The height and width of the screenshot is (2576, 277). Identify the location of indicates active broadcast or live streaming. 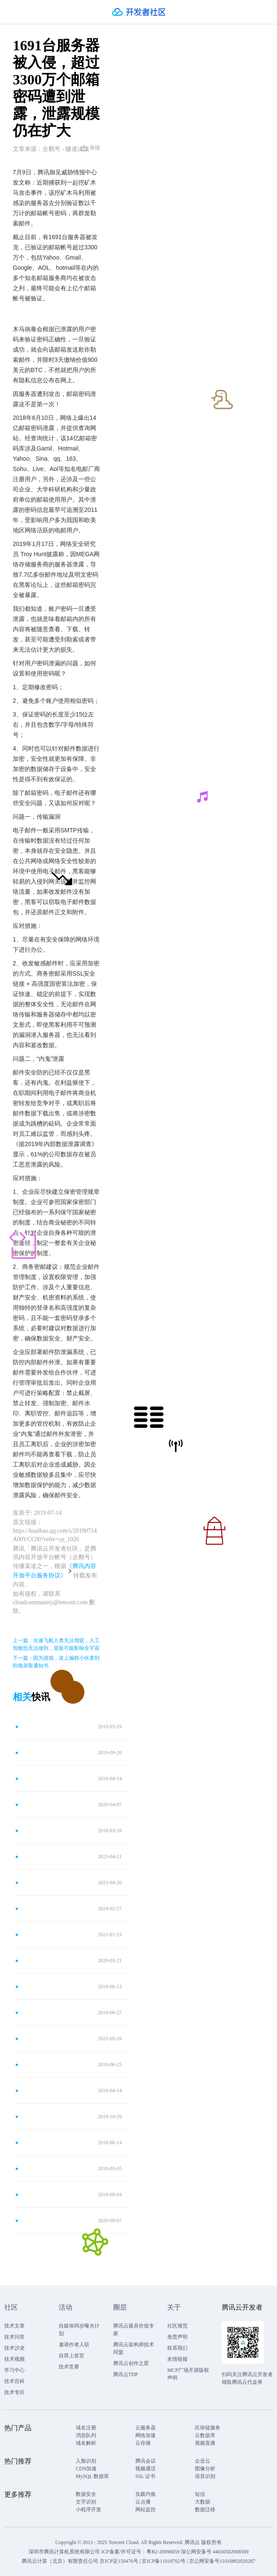
(176, 1446).